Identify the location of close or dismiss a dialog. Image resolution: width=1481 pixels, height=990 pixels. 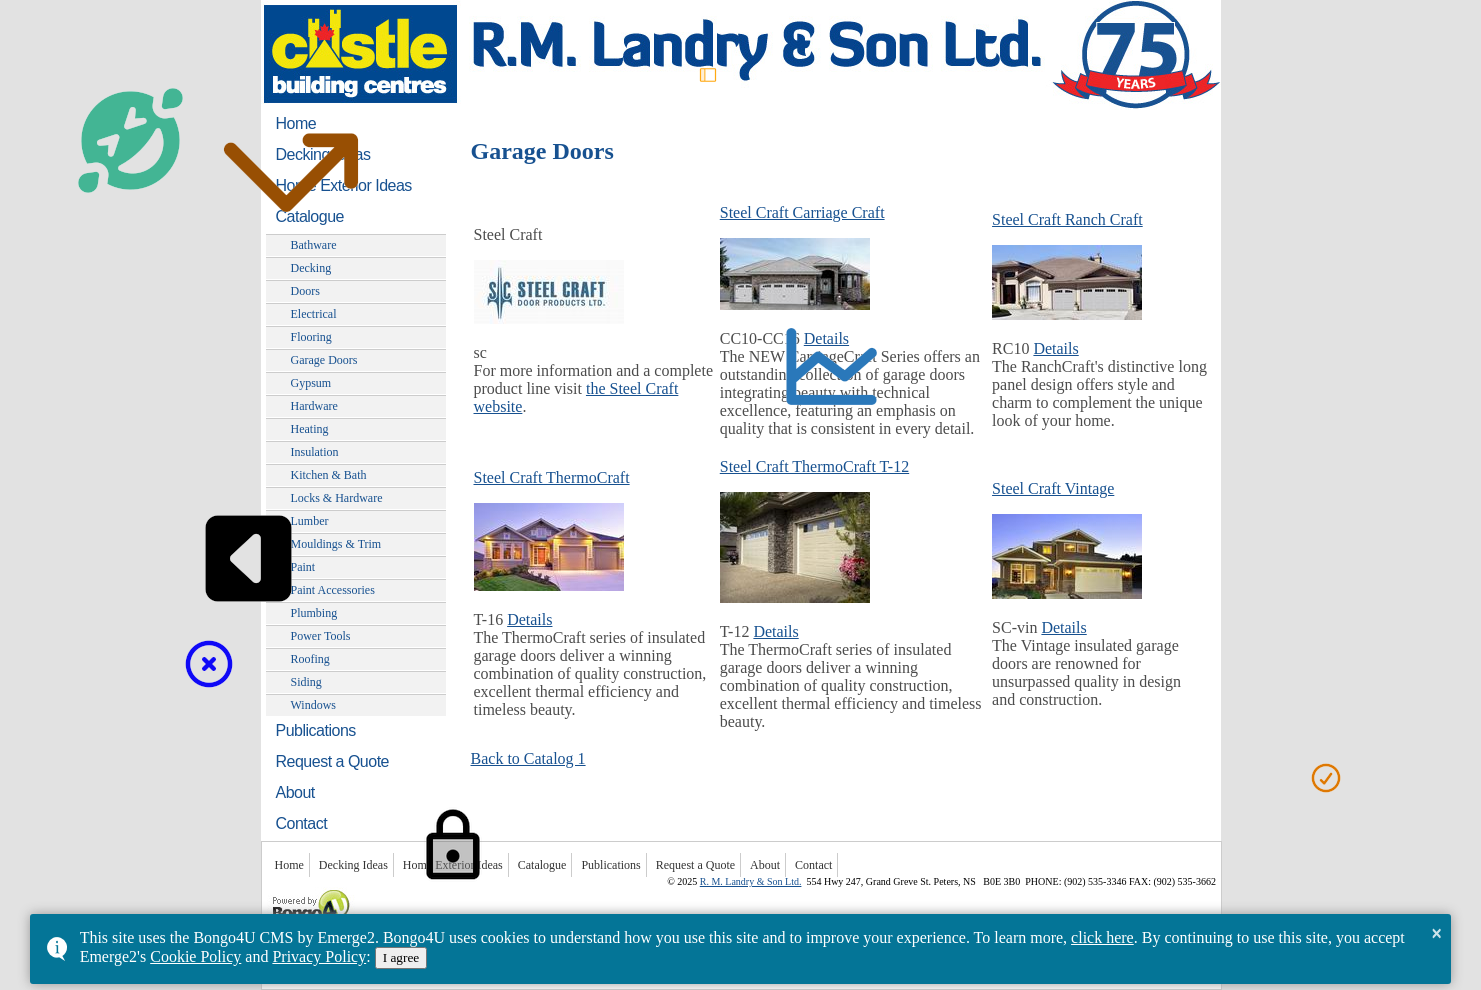
(209, 664).